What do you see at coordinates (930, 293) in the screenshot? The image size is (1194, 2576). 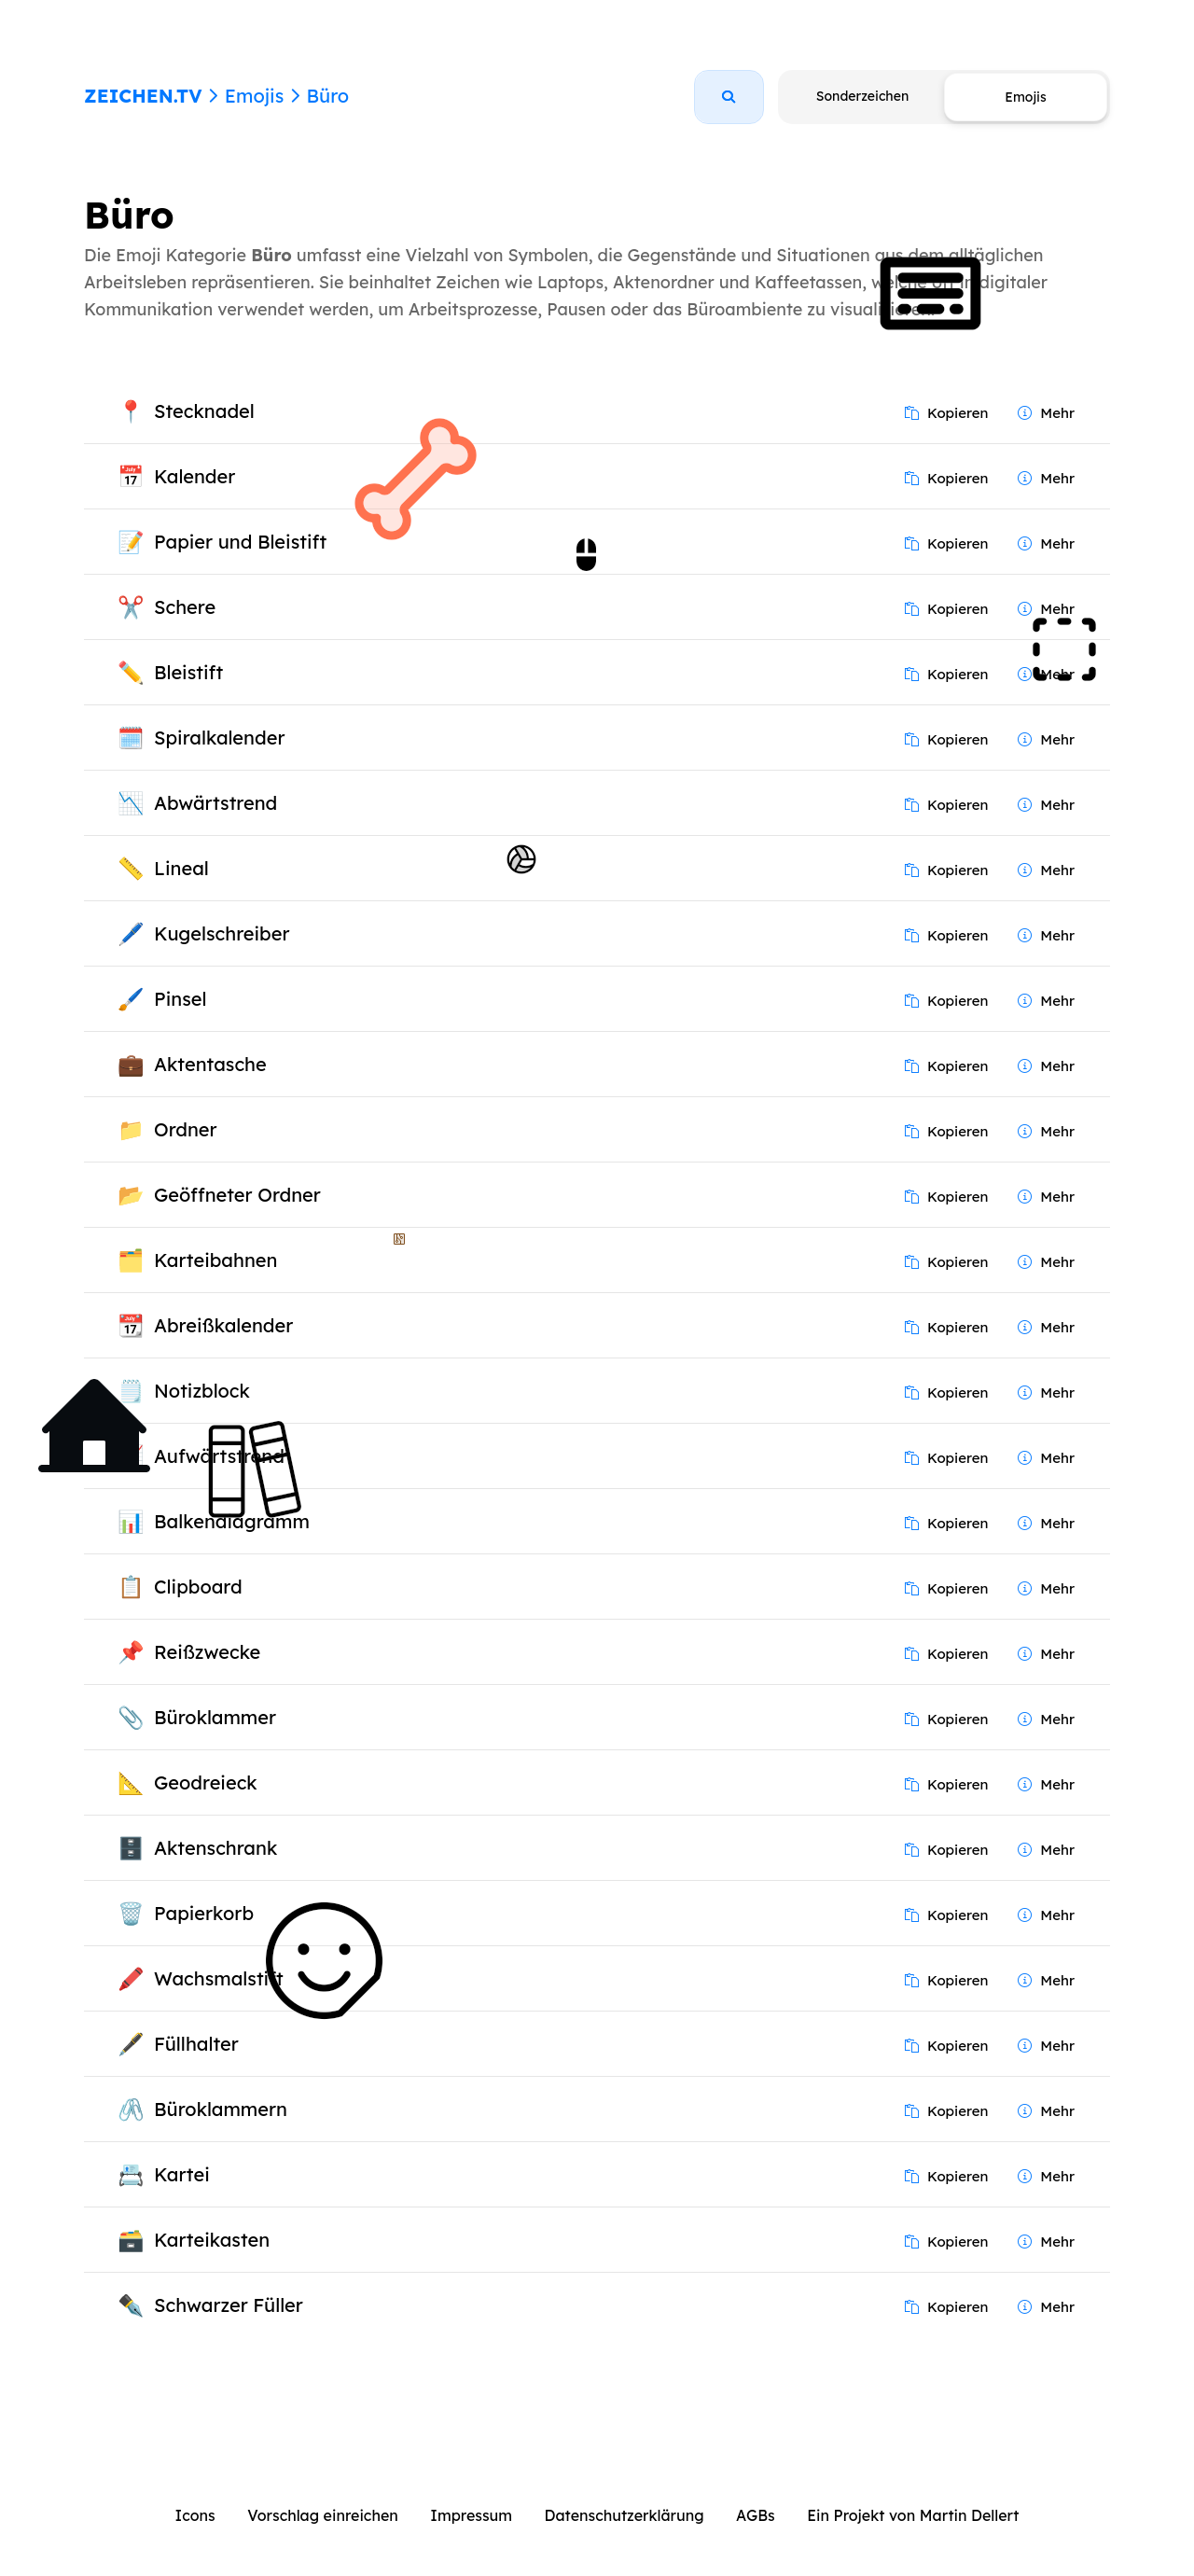 I see `open the on-screen keyboard` at bounding box center [930, 293].